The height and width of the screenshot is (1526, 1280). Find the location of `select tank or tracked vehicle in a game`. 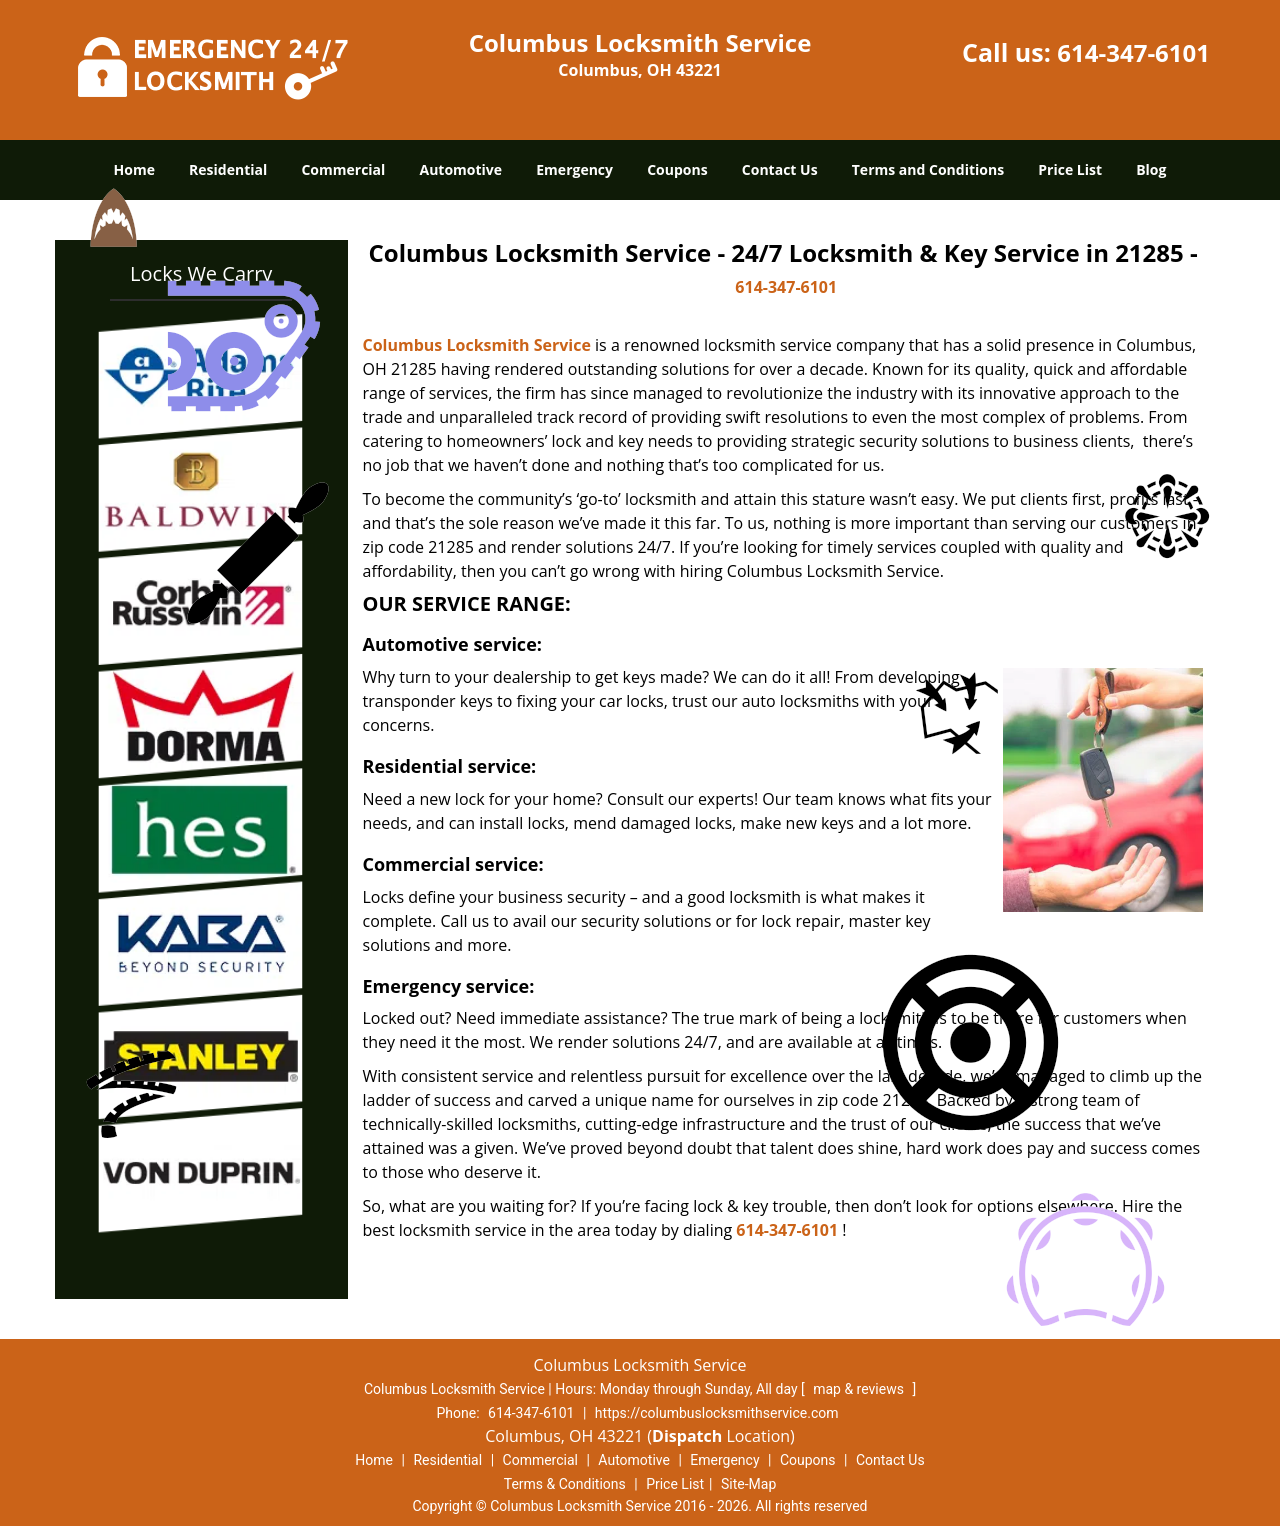

select tank or tracked vehicle in a game is located at coordinates (244, 346).